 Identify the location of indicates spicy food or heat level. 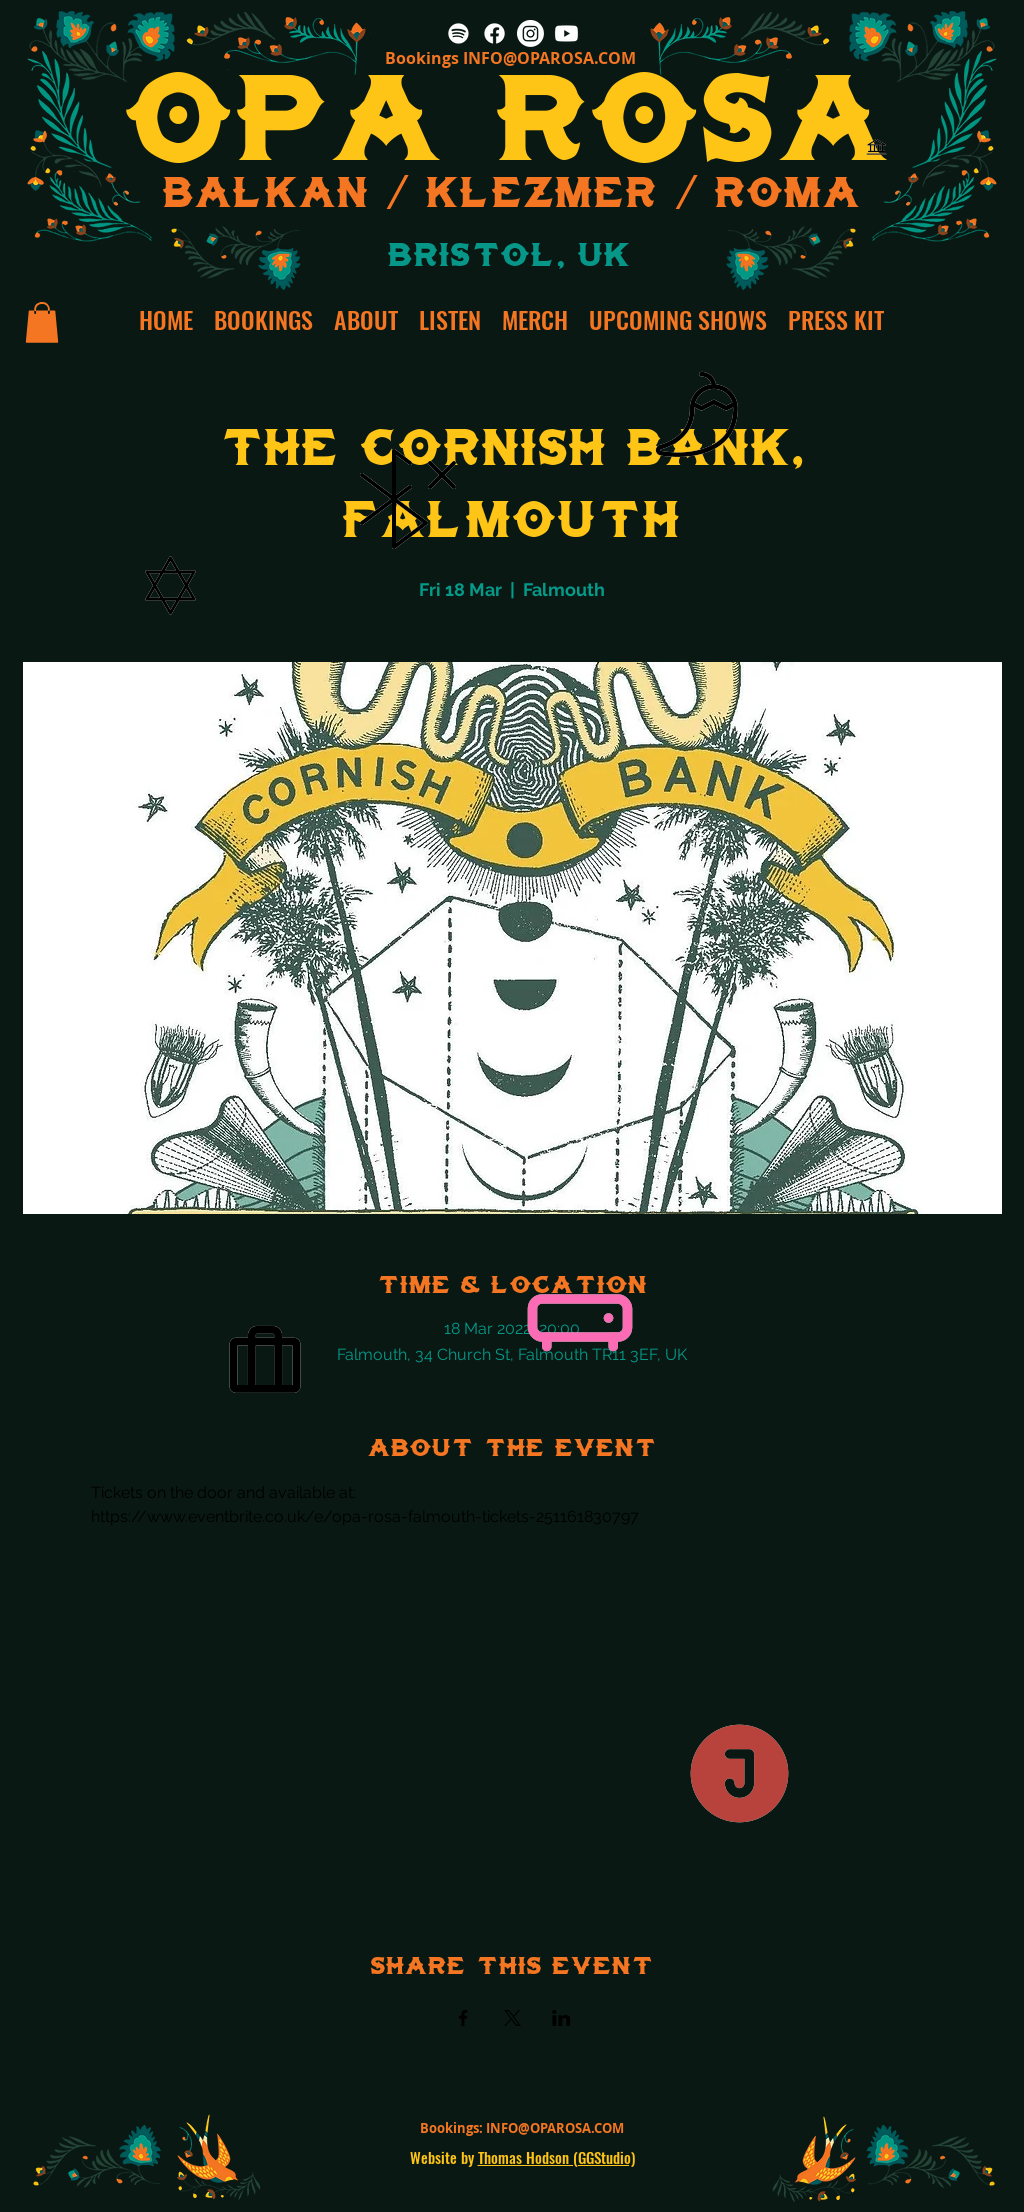
(701, 417).